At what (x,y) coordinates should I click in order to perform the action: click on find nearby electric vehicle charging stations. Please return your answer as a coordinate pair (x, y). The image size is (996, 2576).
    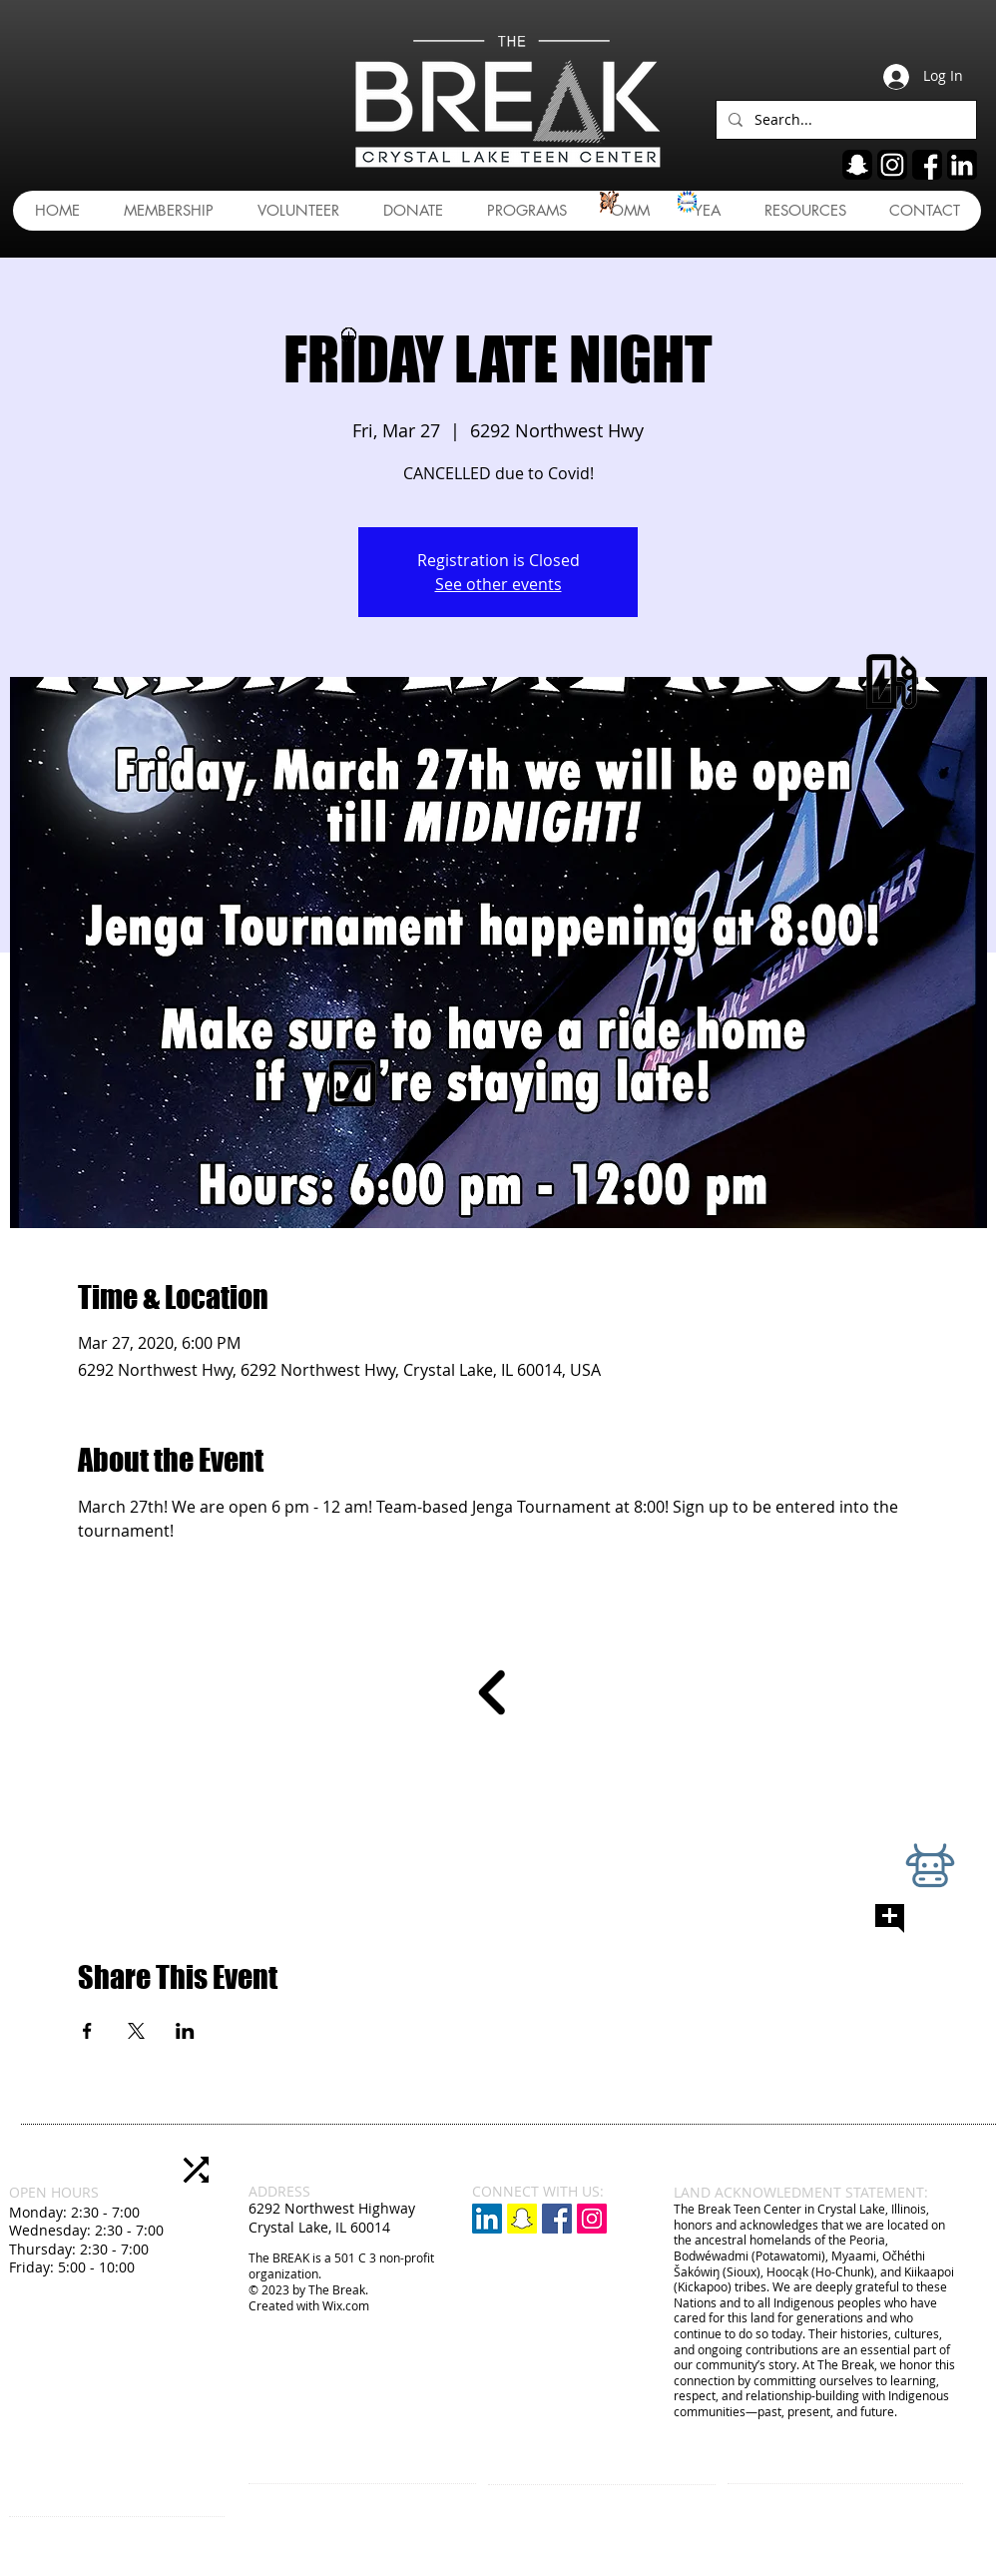
    Looking at the image, I should click on (890, 681).